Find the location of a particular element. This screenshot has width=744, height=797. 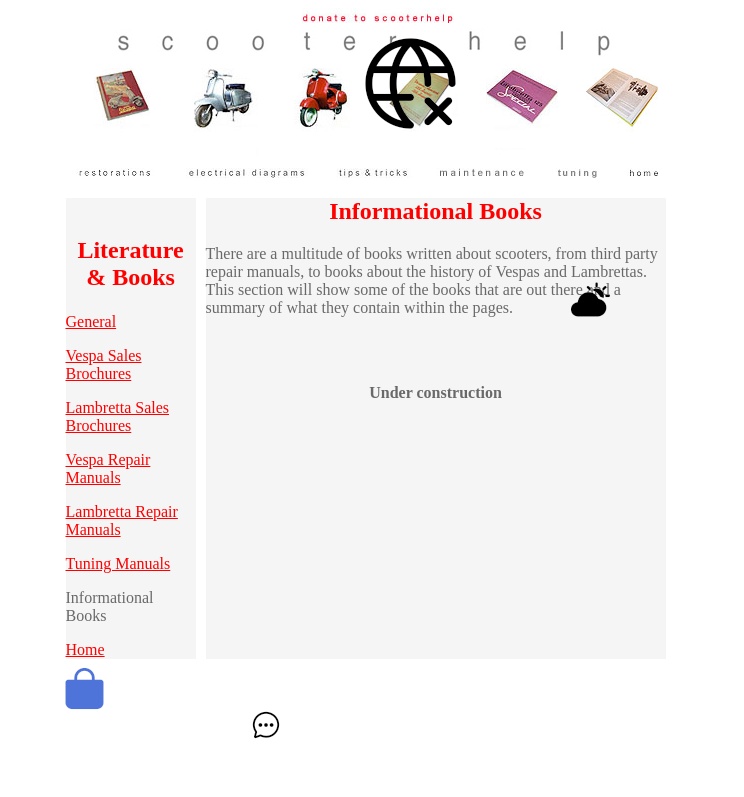

view your shopping bag is located at coordinates (84, 688).